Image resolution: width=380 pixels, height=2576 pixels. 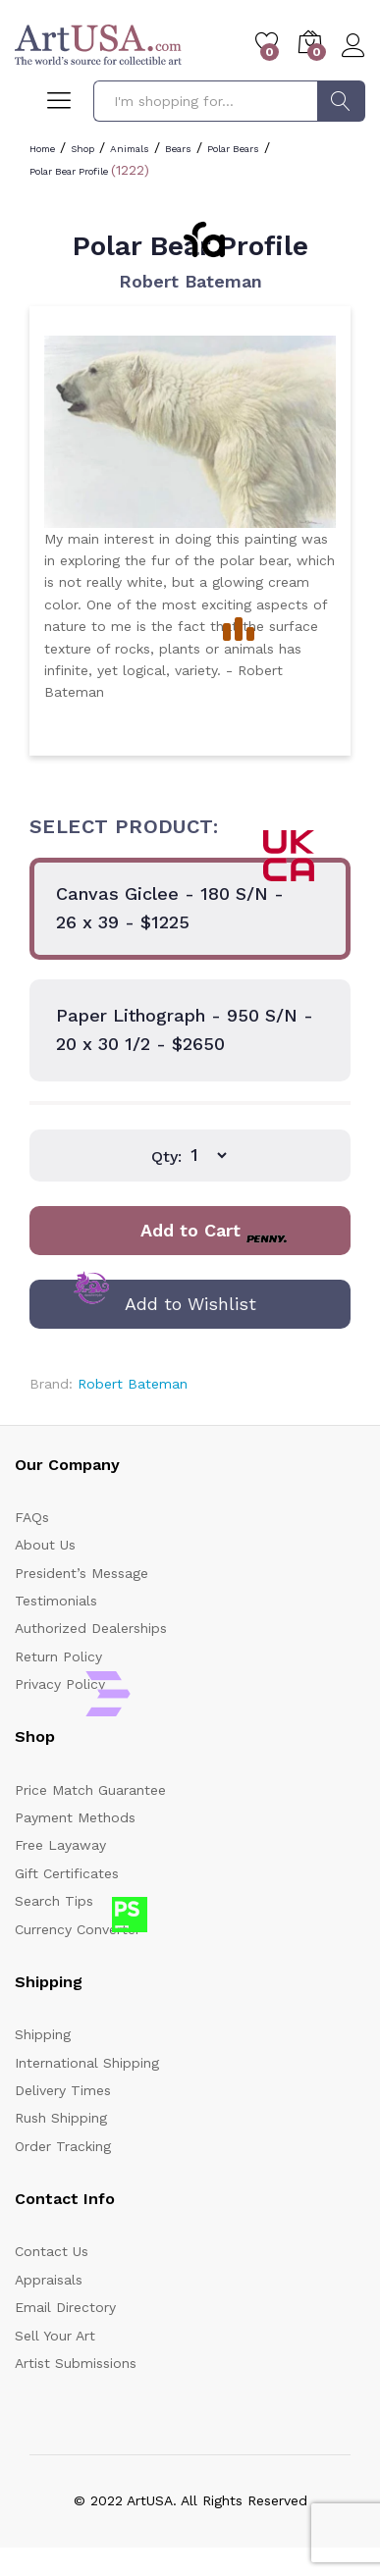 What do you see at coordinates (91, 1288) in the screenshot?
I see `Apache Kylin project logo` at bounding box center [91, 1288].